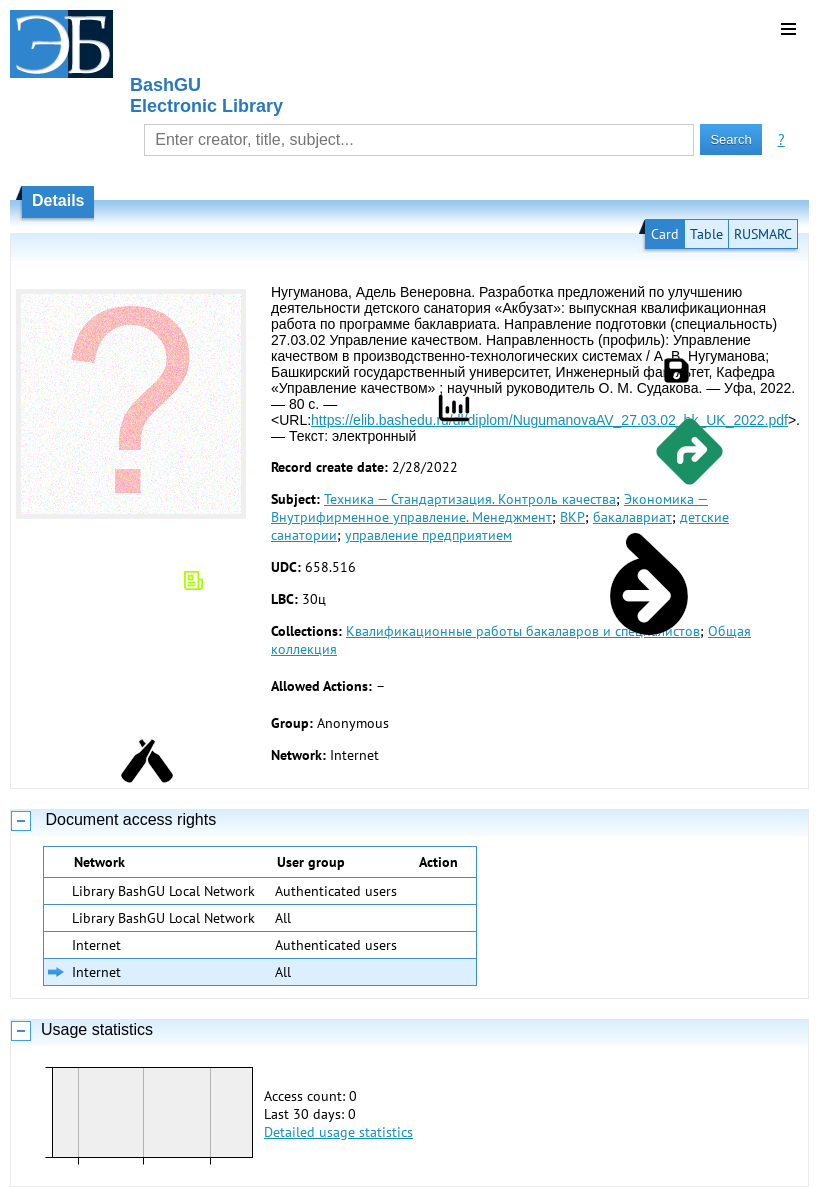 This screenshot has height=1187, width=819. Describe the element at coordinates (147, 761) in the screenshot. I see `open the Untappd app` at that location.